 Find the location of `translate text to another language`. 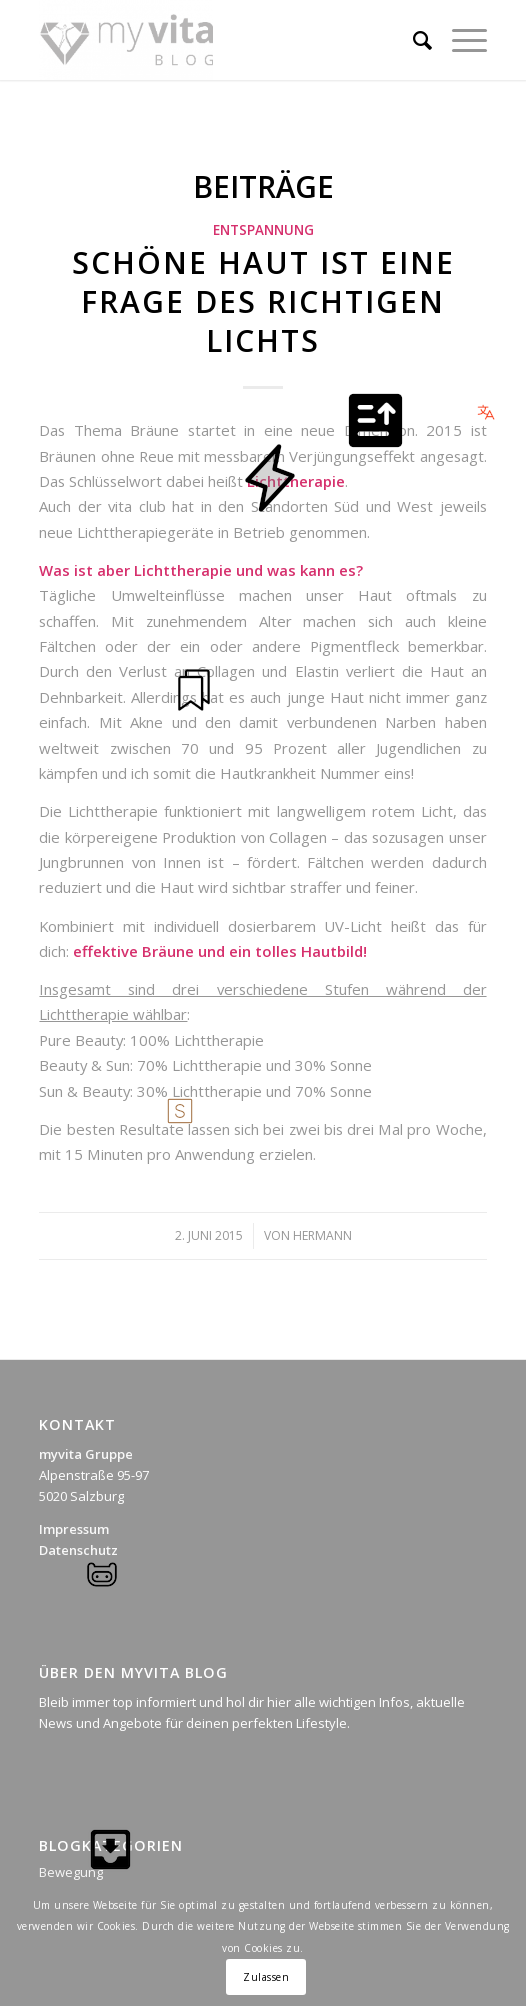

translate text to another language is located at coordinates (485, 412).